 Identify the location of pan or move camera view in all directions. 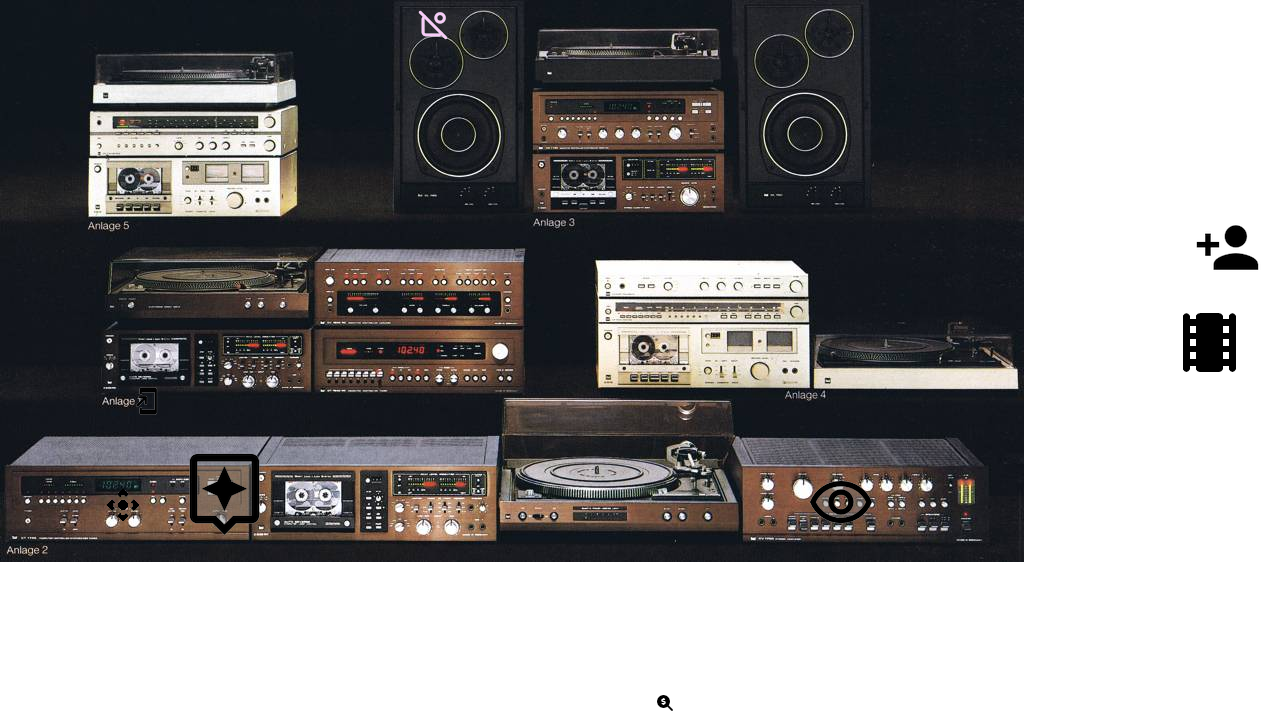
(123, 505).